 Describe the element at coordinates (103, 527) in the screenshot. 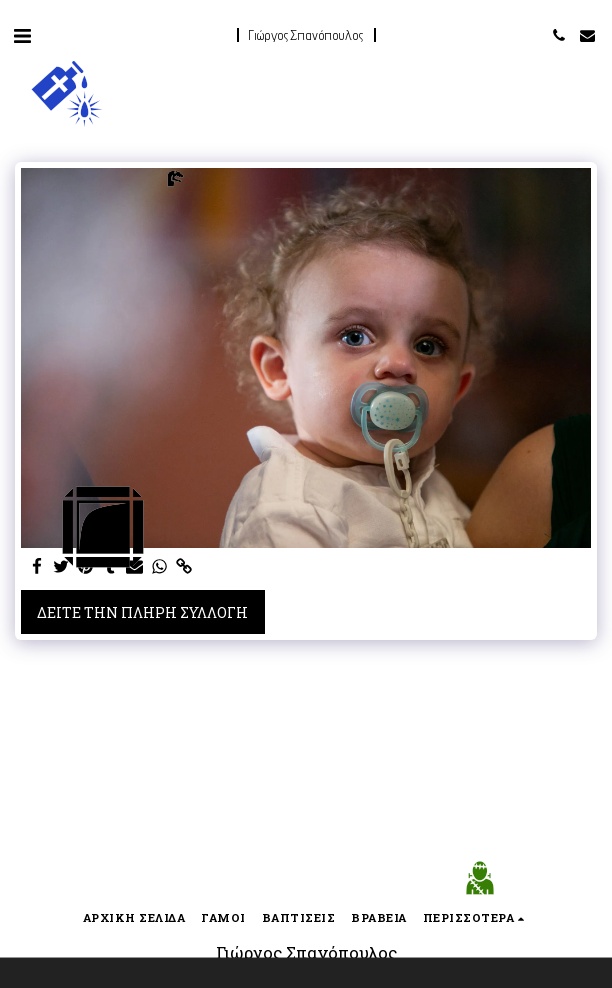

I see `indicates an amethyst gem resource or currency` at that location.